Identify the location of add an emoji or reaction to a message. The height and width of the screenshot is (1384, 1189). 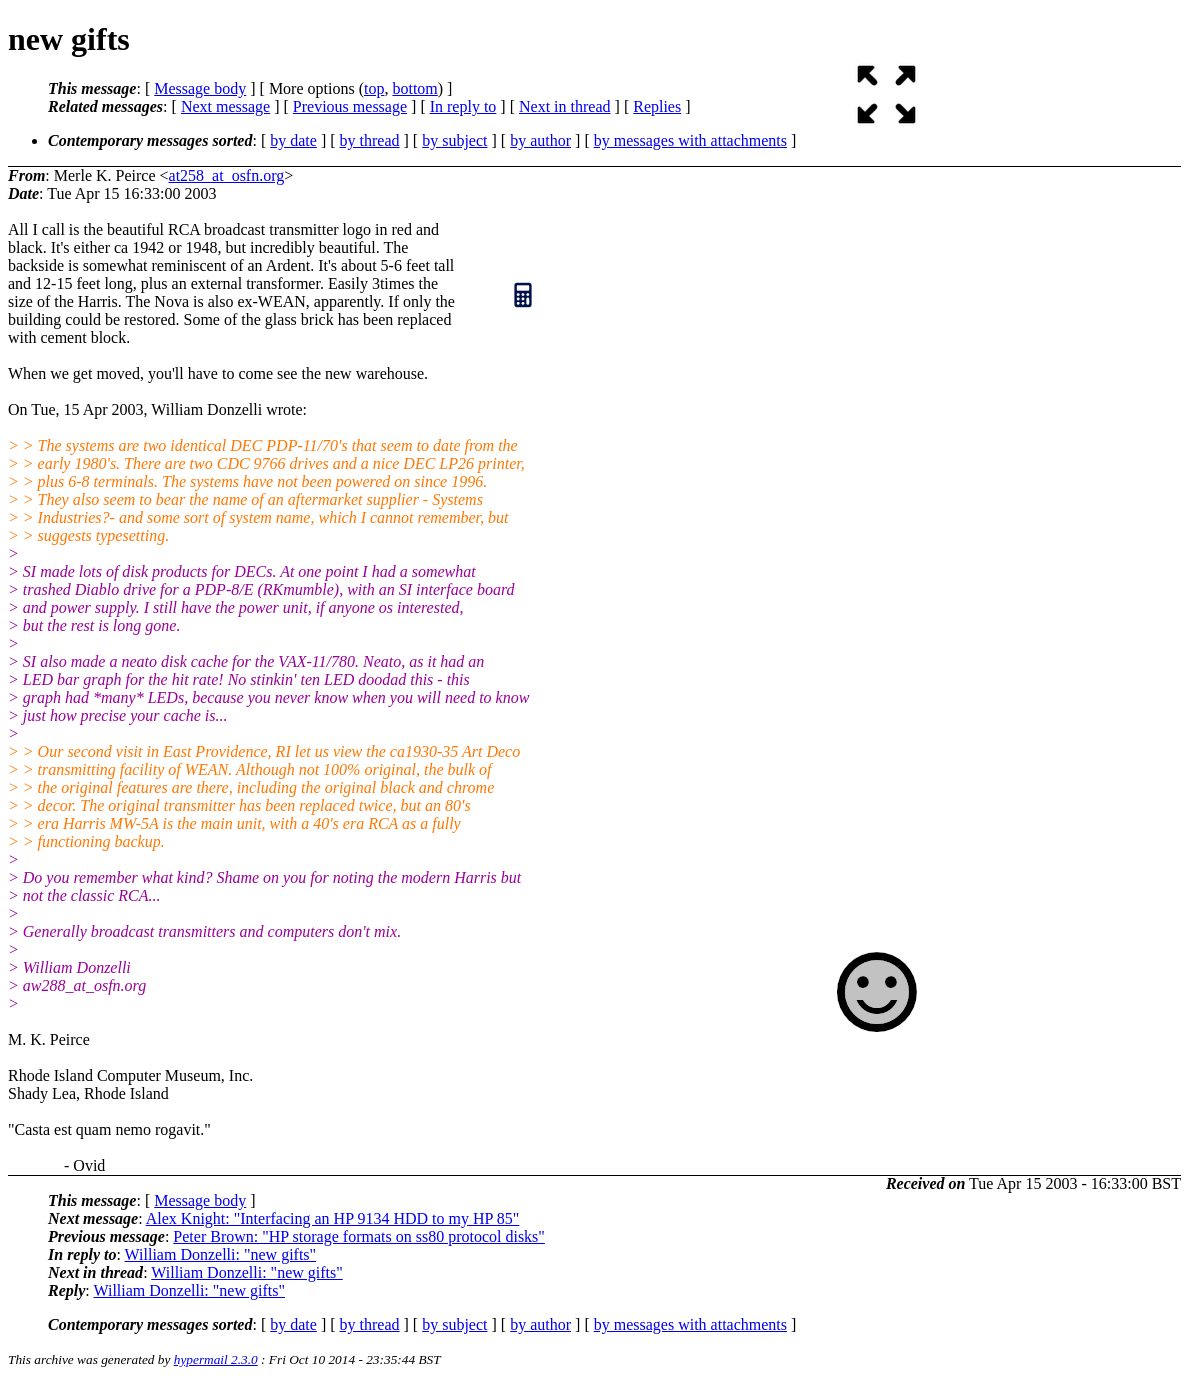
(877, 992).